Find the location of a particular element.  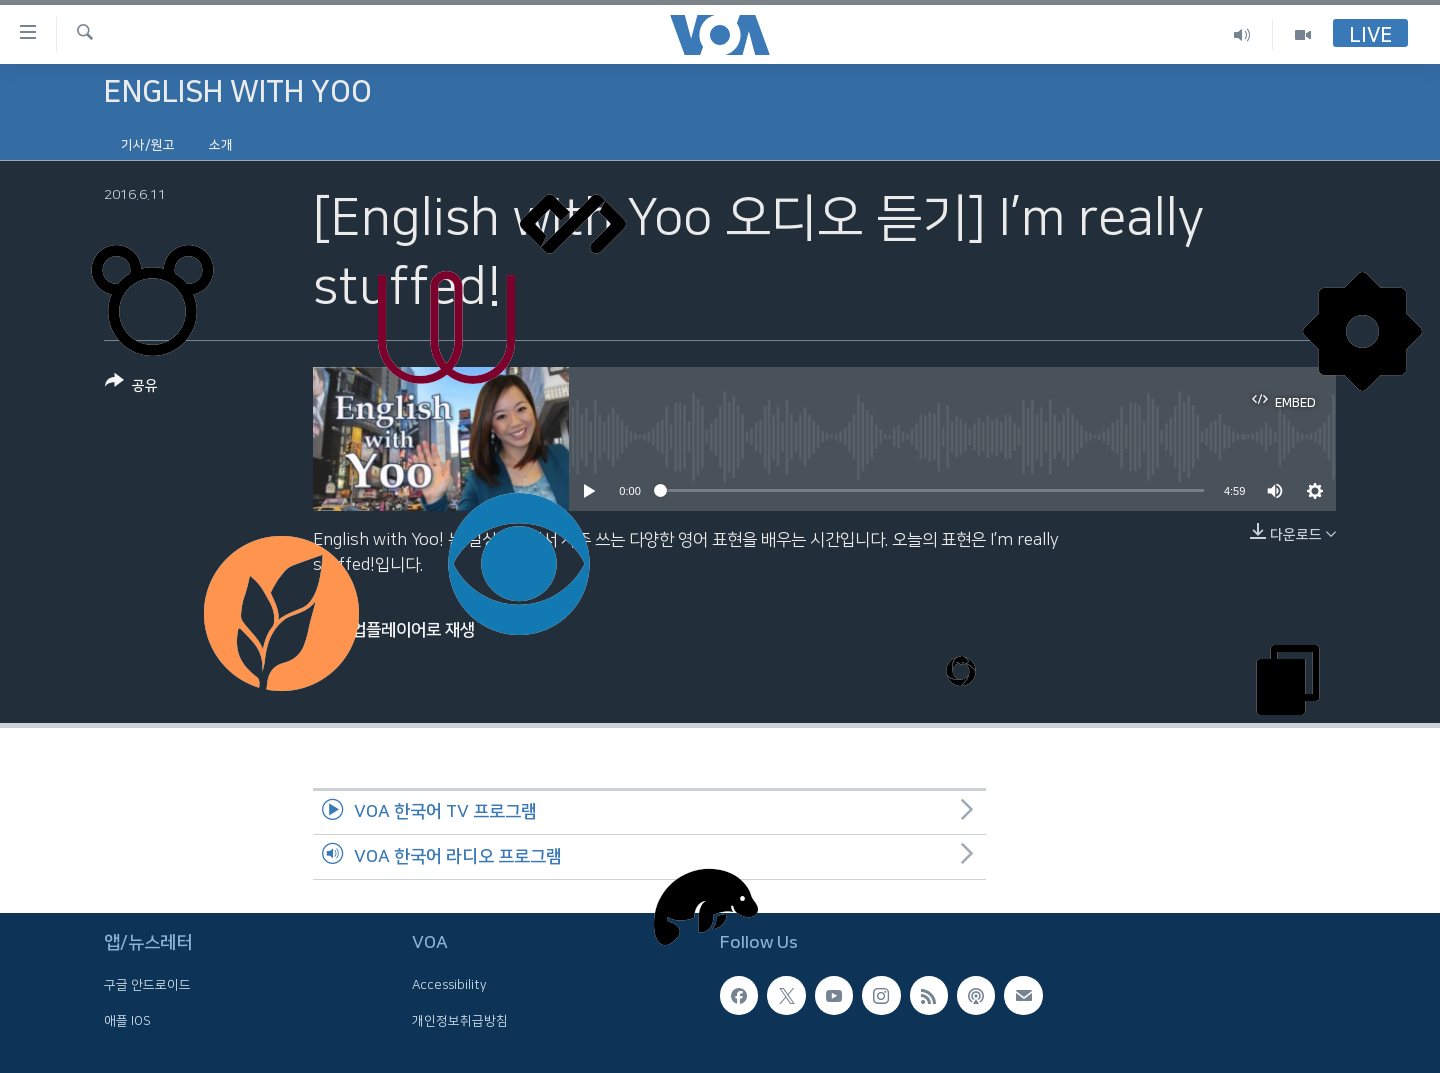

copy file to clipboard is located at coordinates (1288, 680).